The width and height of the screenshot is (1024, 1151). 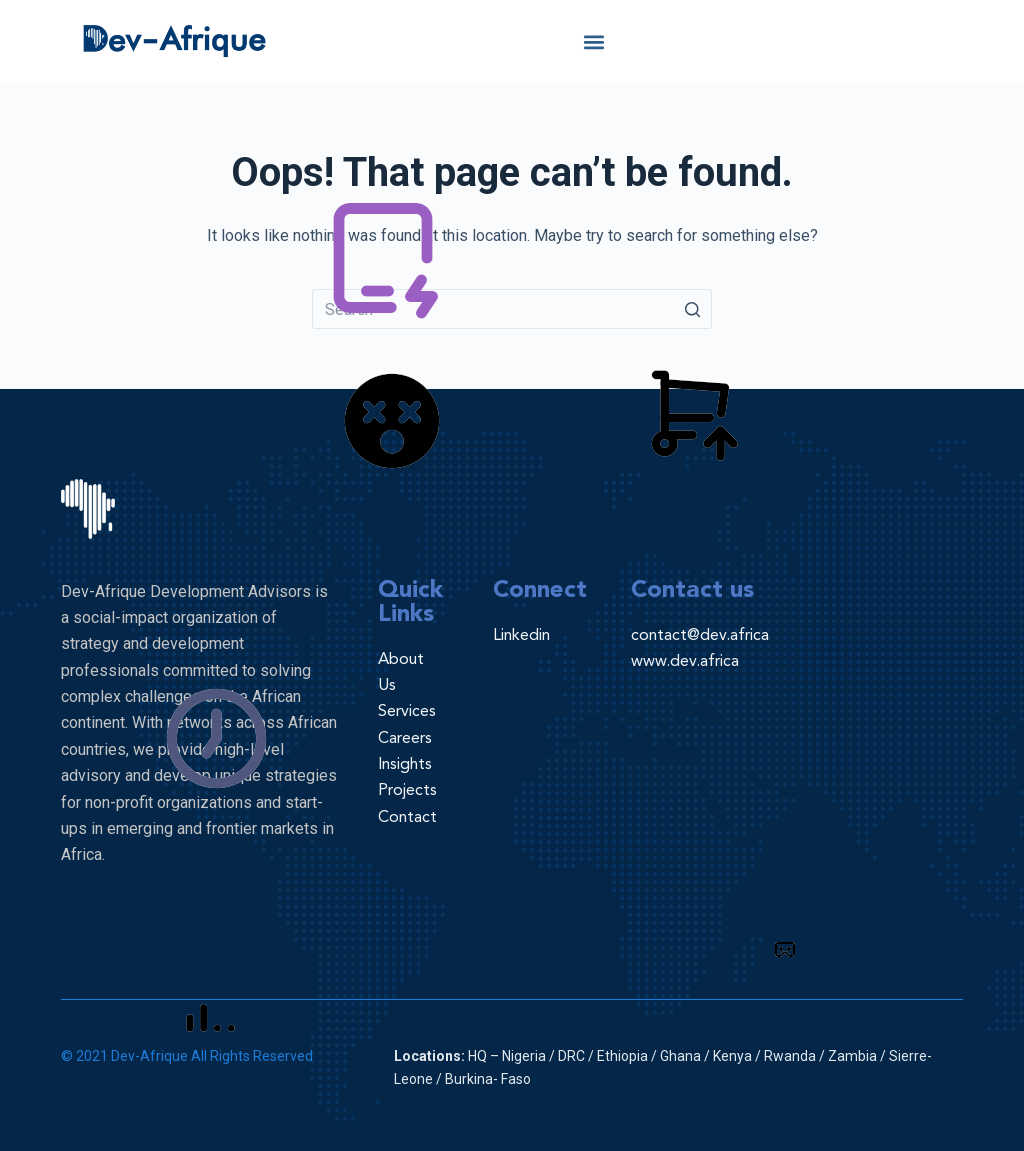 I want to click on indicates moderate signal strength, so click(x=210, y=1007).